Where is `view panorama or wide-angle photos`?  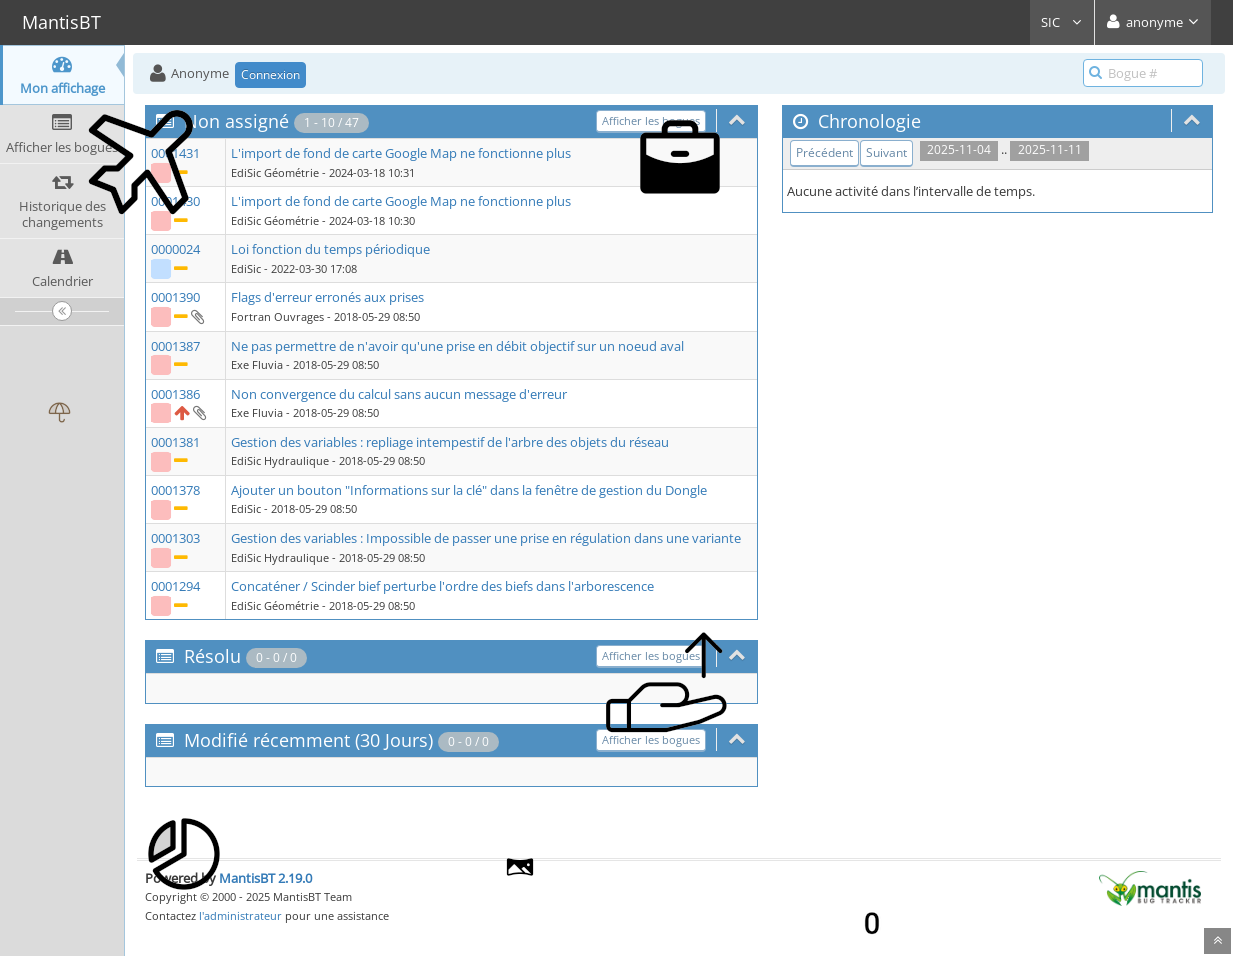 view panorama or wide-angle photos is located at coordinates (520, 867).